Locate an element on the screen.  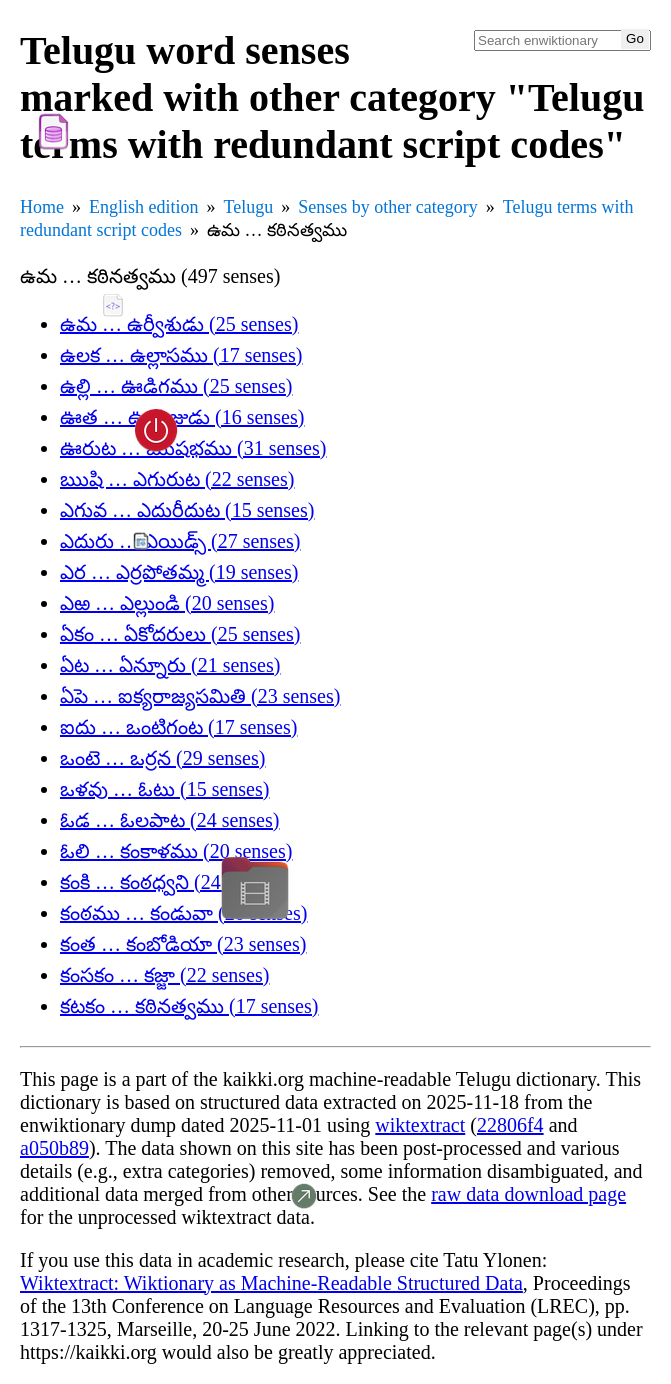
indicates a symbolic link or shortcut to another file is located at coordinates (304, 1196).